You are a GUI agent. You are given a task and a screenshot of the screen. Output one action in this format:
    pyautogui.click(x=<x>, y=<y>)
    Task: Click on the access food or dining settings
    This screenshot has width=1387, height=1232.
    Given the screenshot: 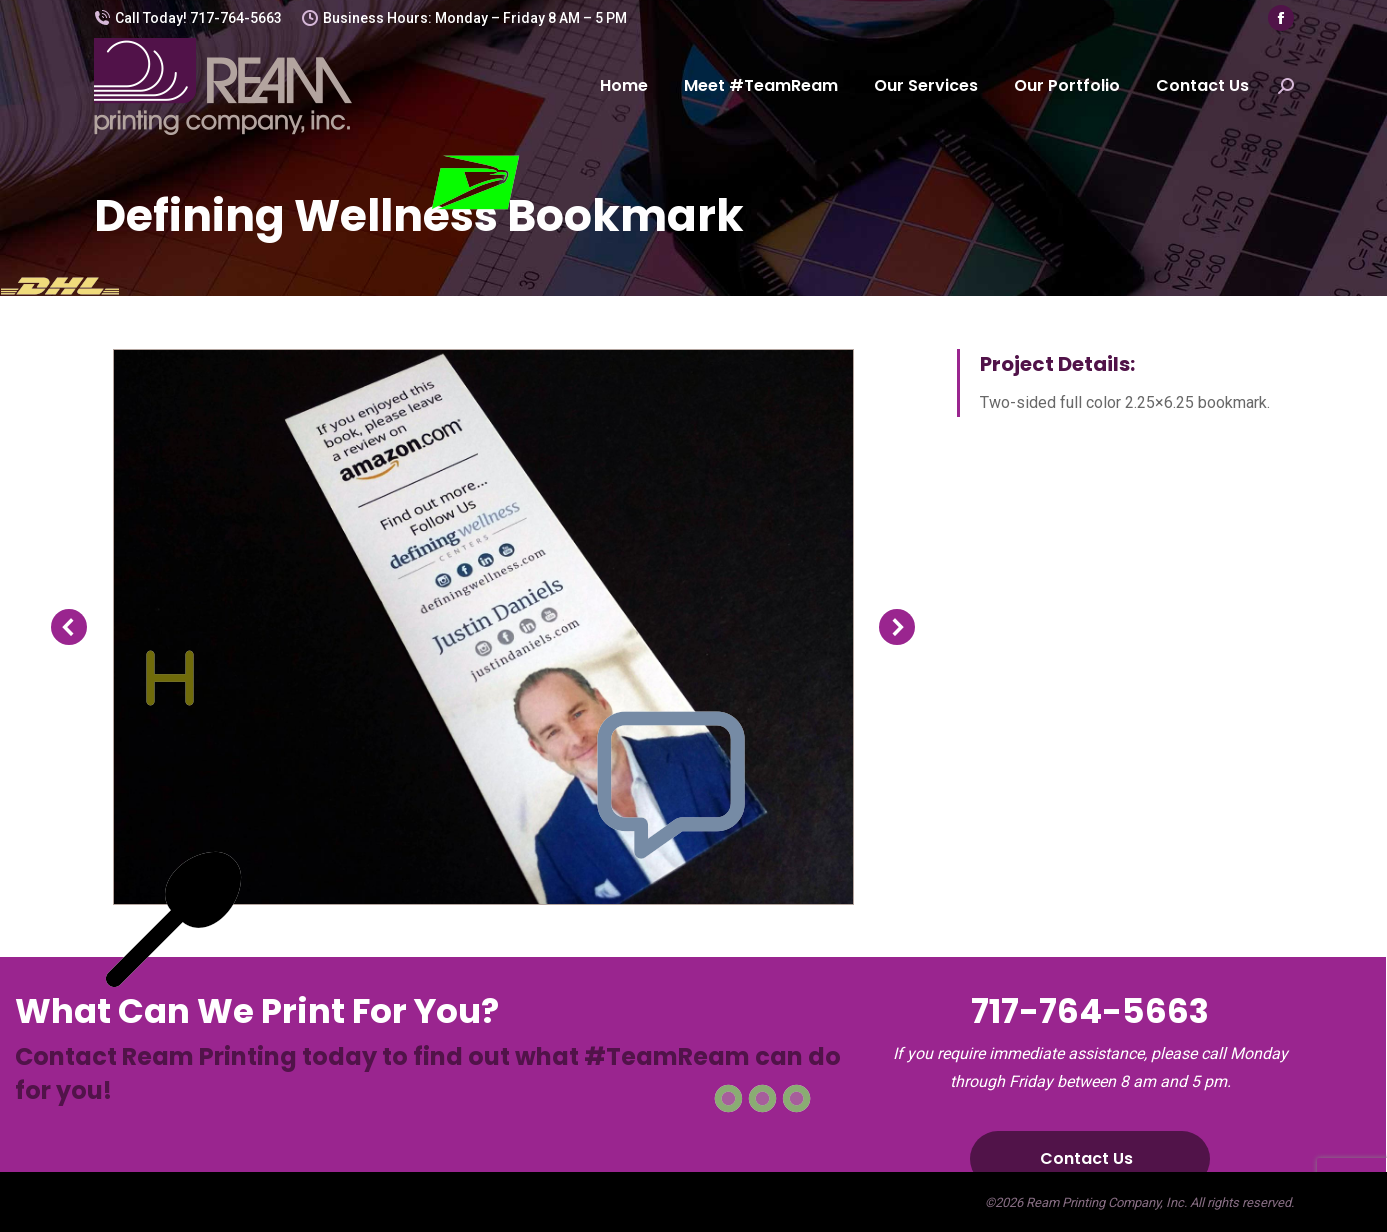 What is the action you would take?
    pyautogui.click(x=173, y=919)
    